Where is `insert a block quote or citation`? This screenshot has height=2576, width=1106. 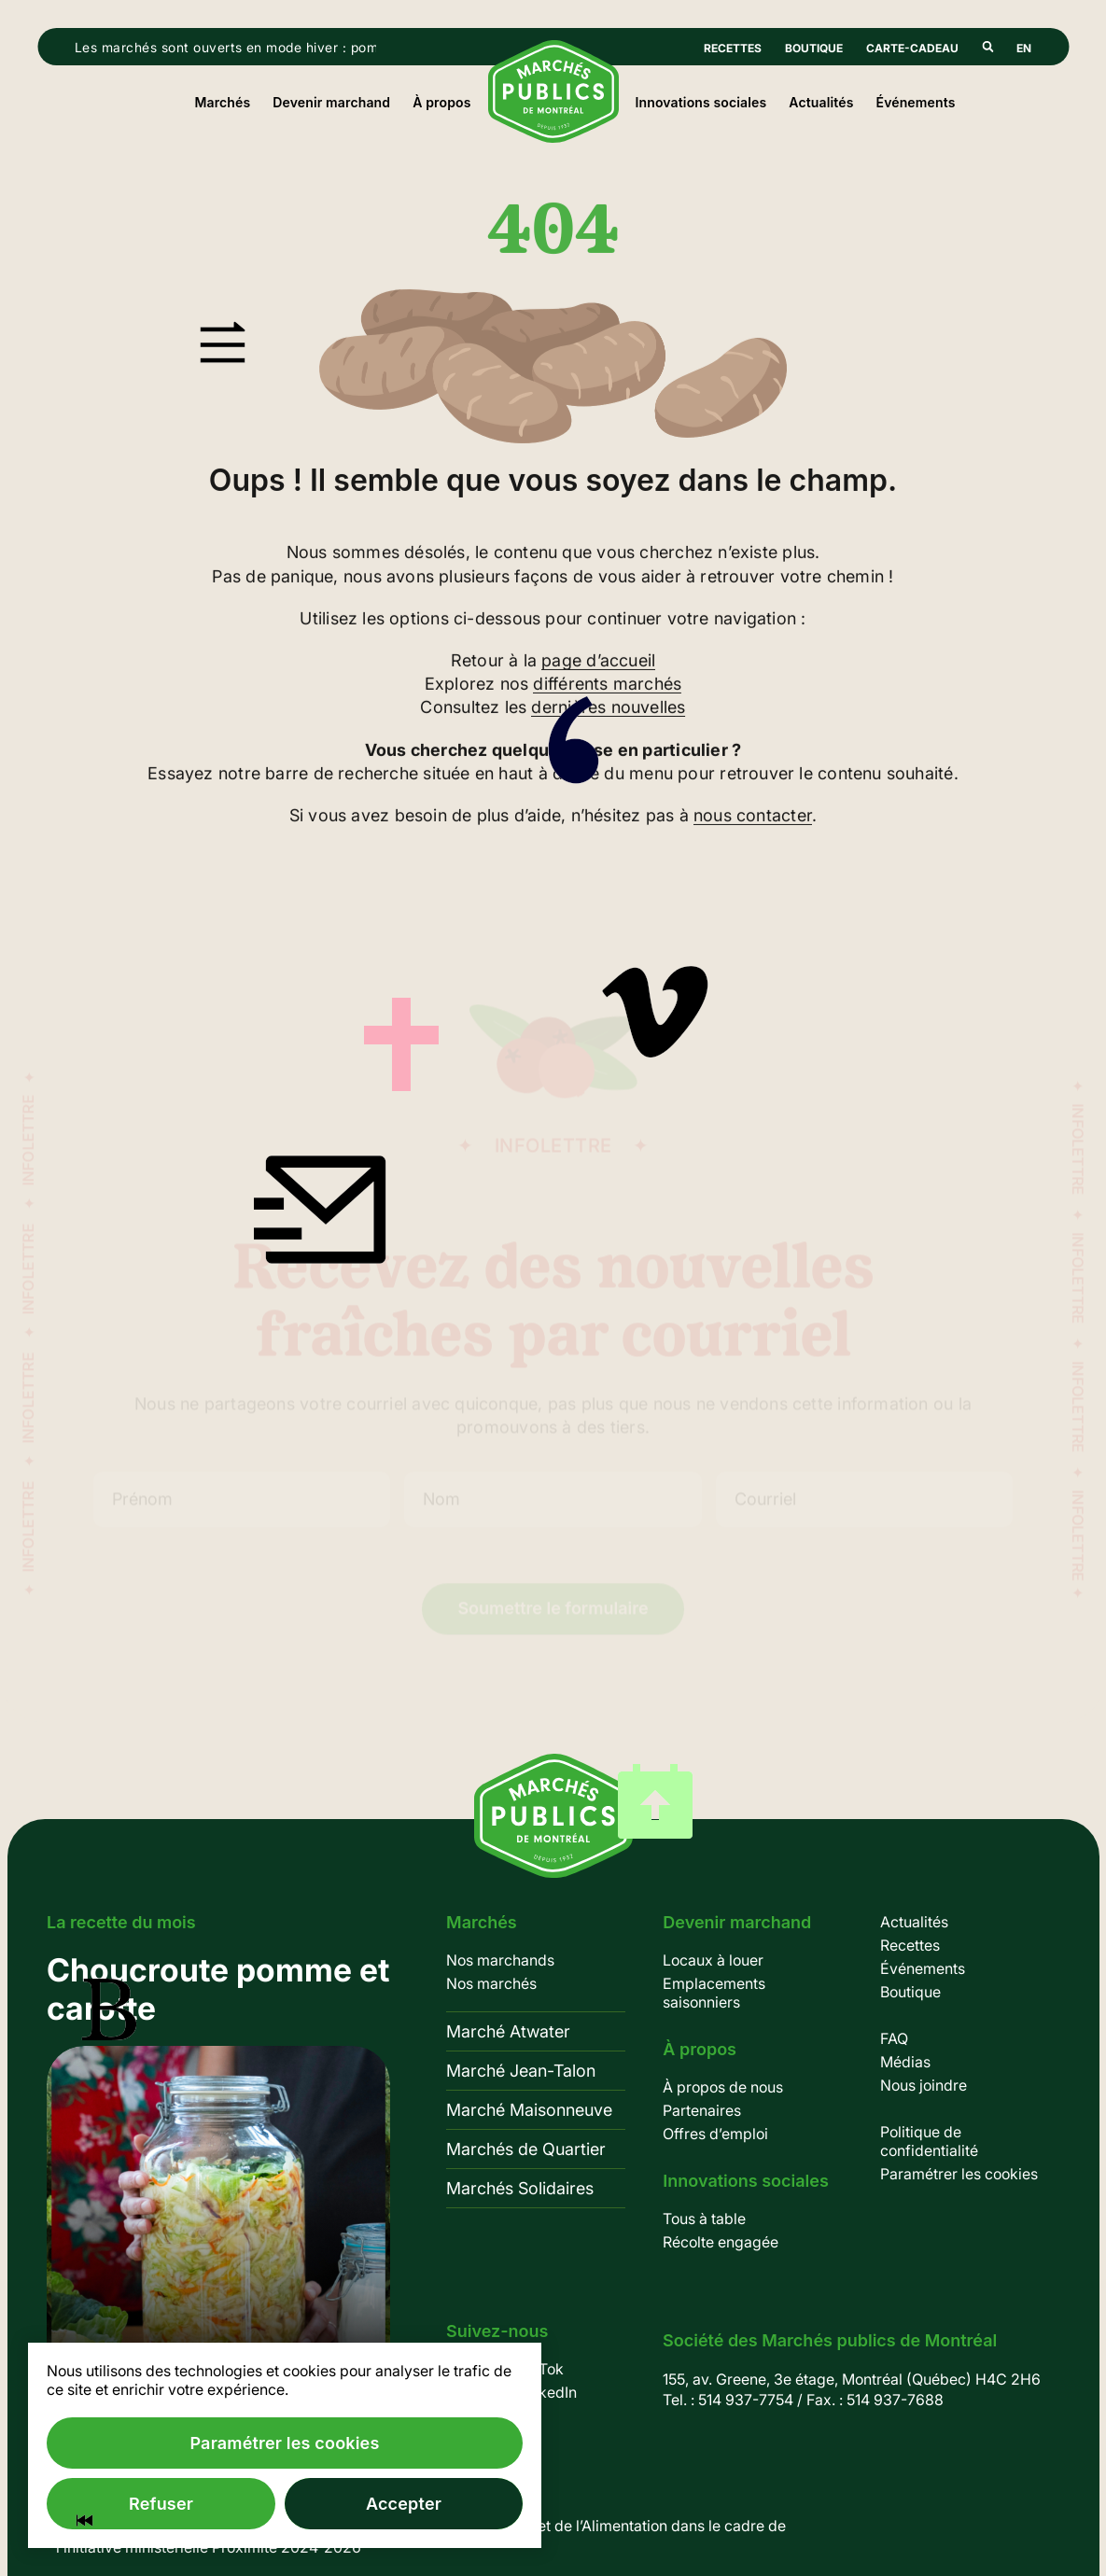
insert a block quote or citation is located at coordinates (574, 742).